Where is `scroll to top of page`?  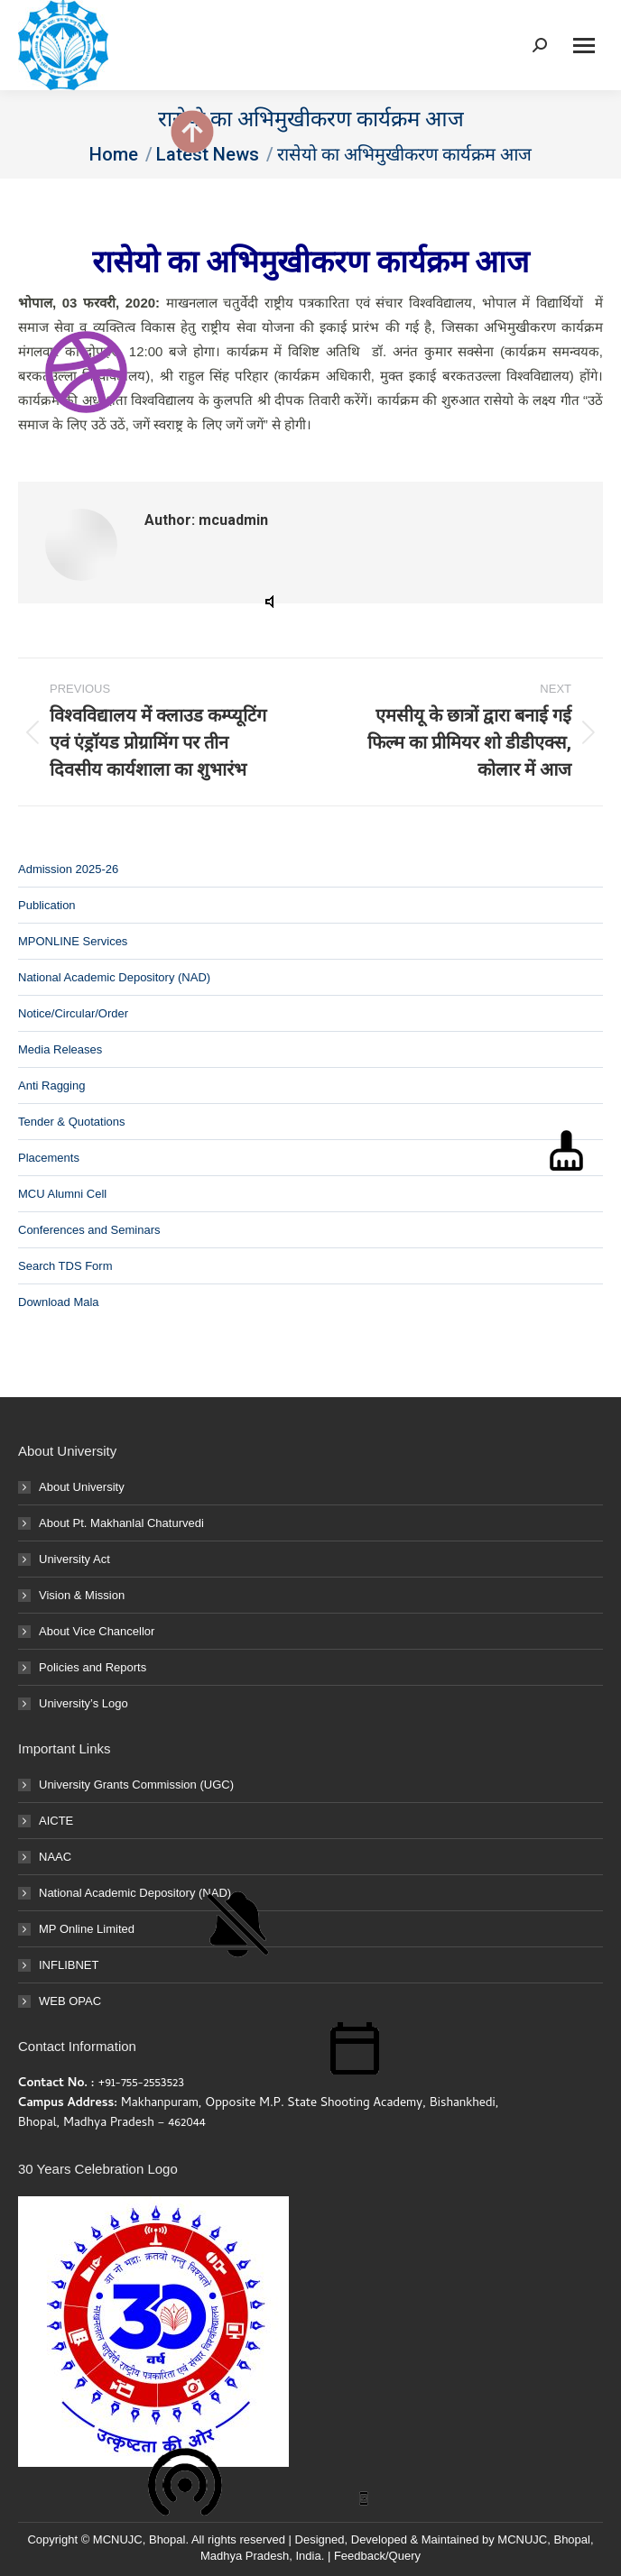 scroll to top of page is located at coordinates (192, 132).